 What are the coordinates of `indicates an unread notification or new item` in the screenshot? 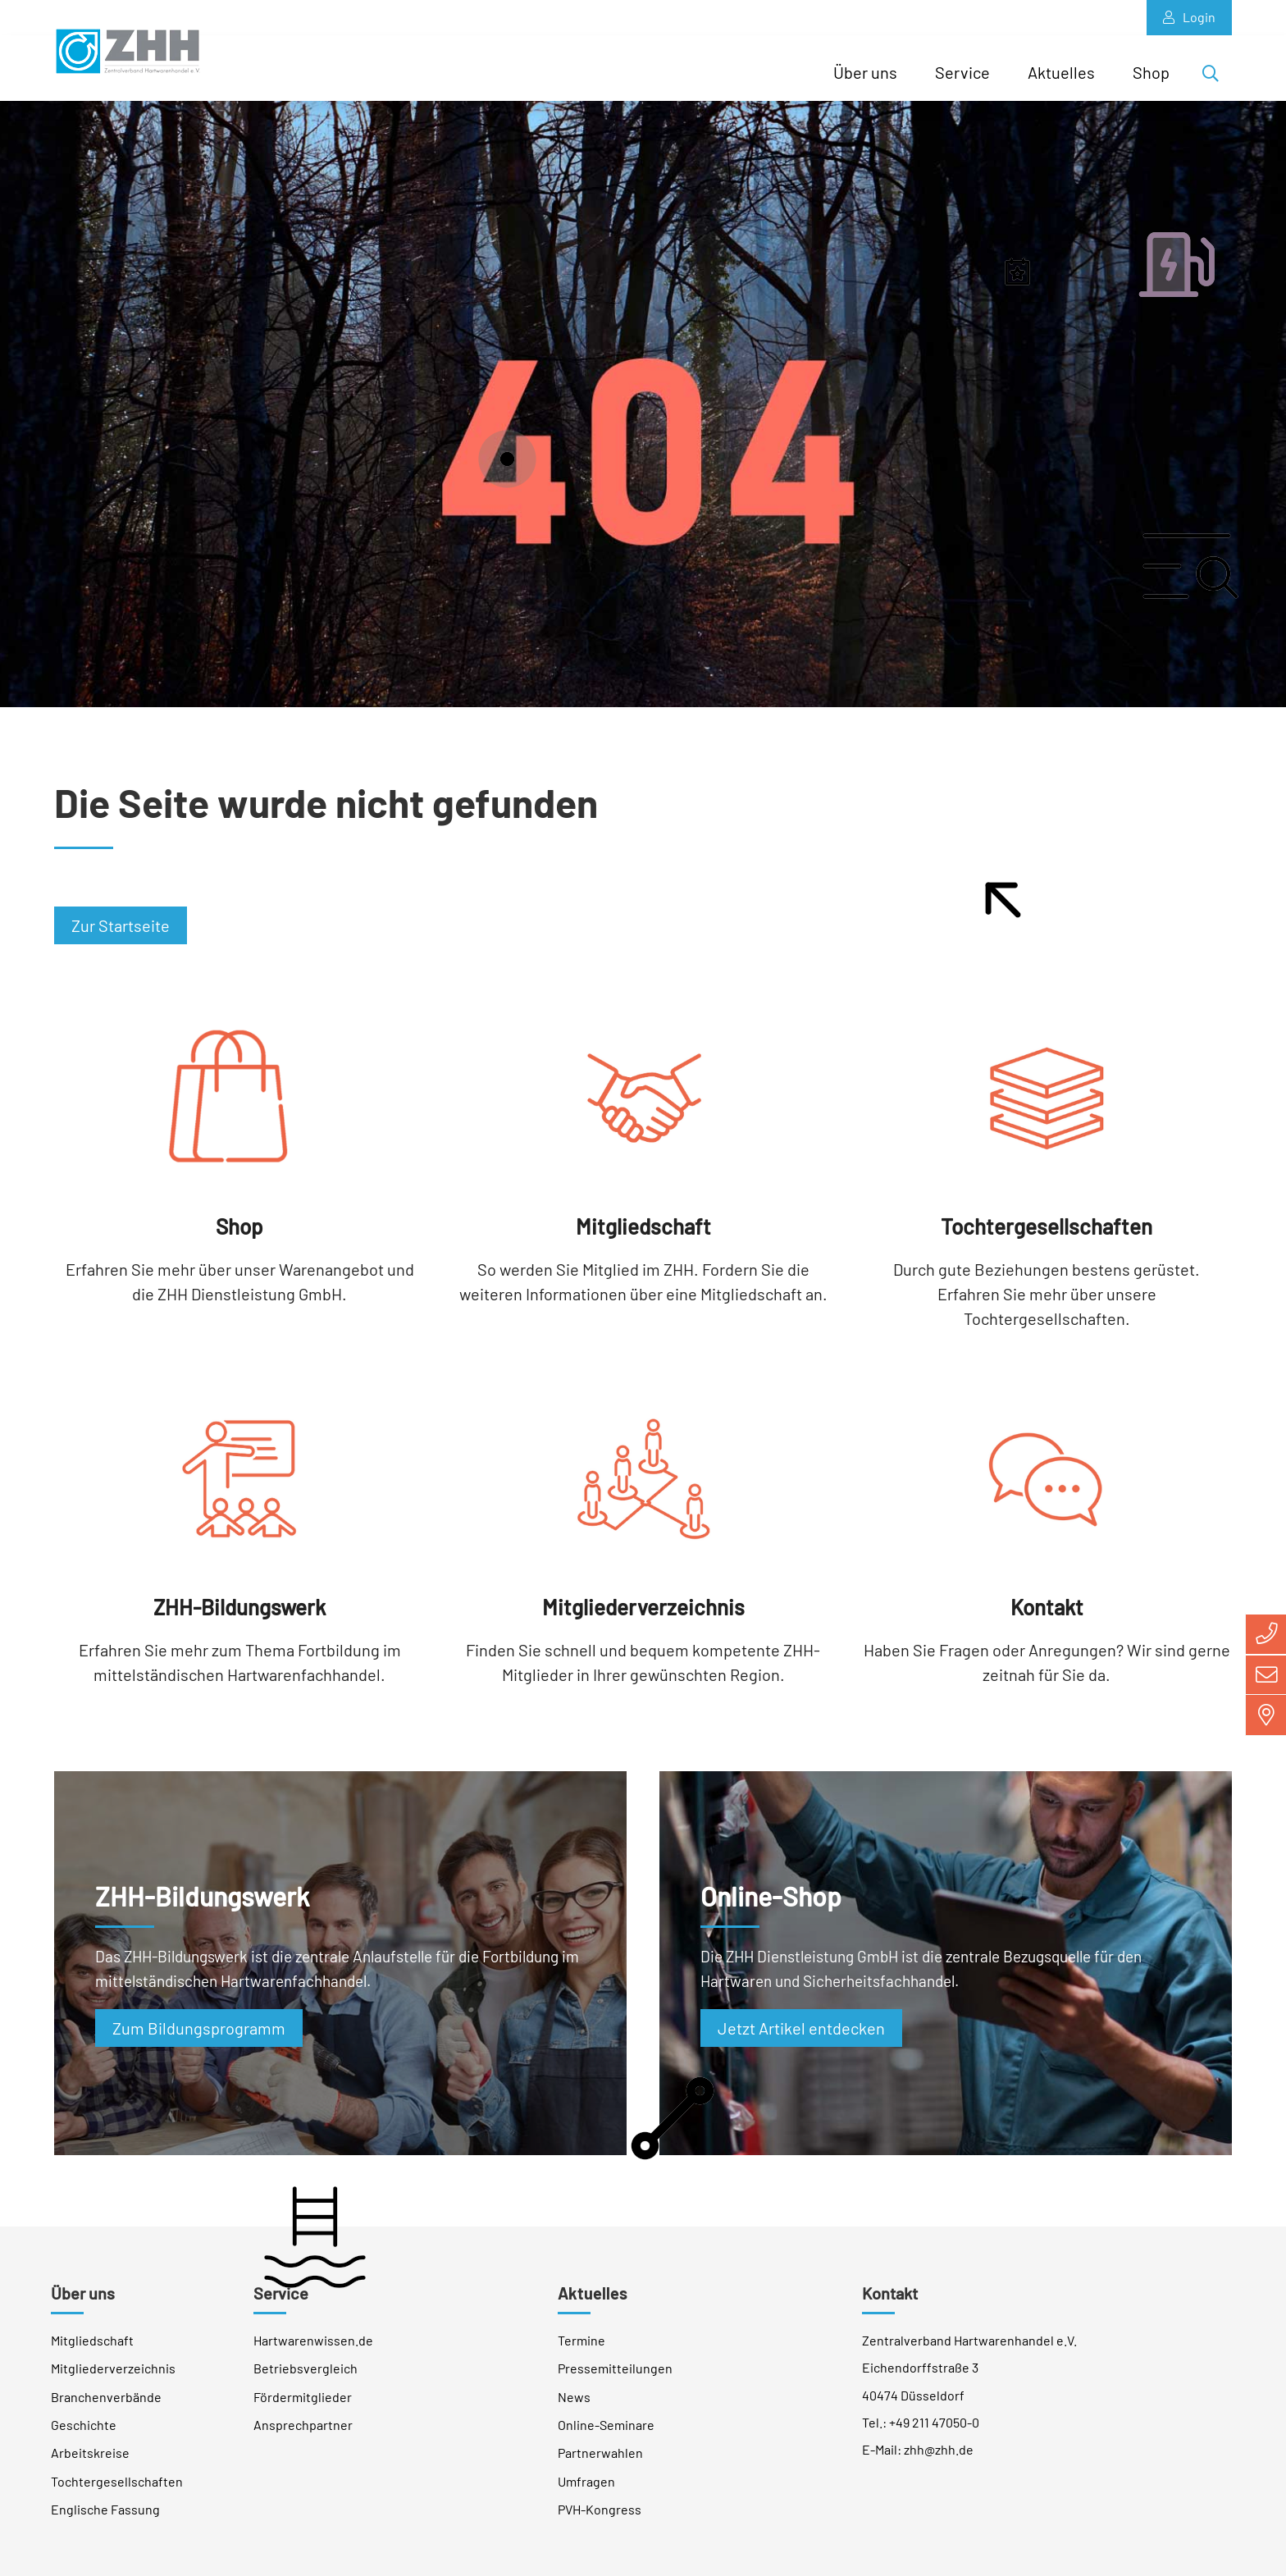 It's located at (507, 459).